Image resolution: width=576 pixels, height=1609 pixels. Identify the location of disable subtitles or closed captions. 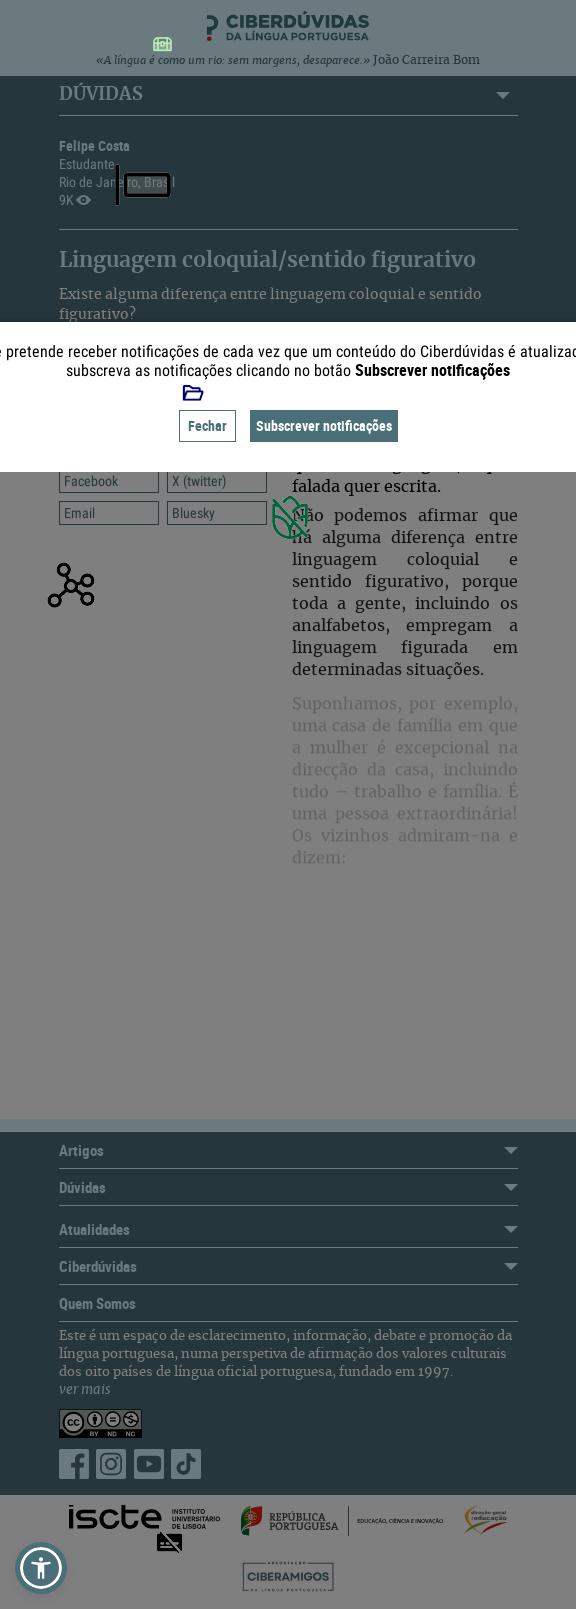
(169, 1542).